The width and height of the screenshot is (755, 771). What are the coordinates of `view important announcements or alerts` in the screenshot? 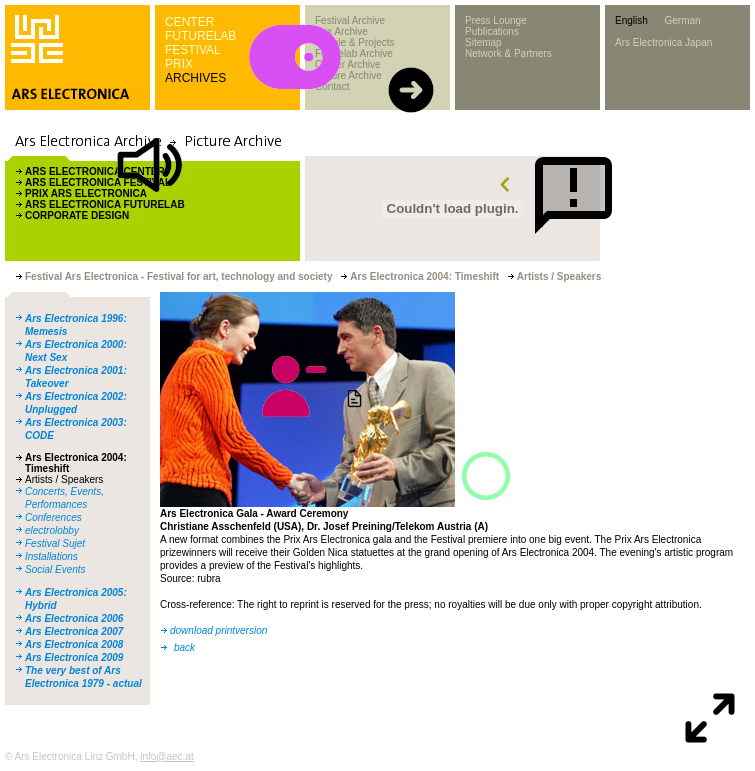 It's located at (573, 195).